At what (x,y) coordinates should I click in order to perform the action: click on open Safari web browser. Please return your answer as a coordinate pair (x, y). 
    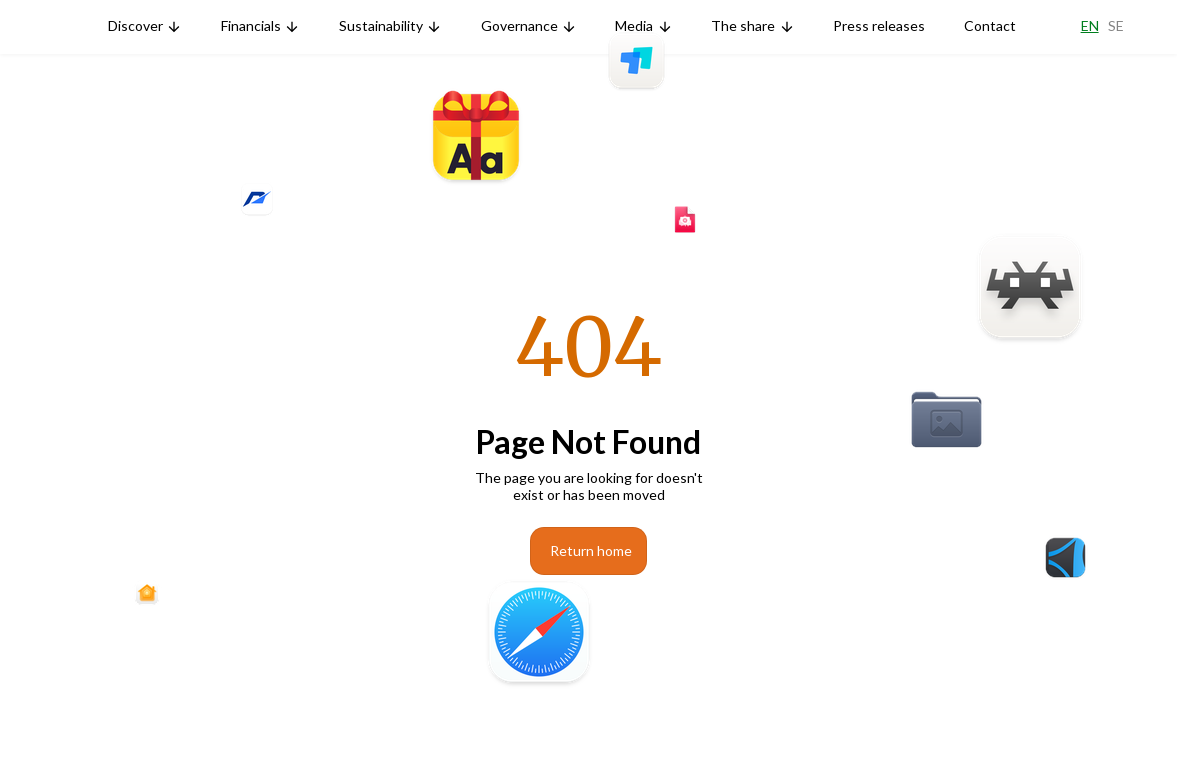
    Looking at the image, I should click on (539, 632).